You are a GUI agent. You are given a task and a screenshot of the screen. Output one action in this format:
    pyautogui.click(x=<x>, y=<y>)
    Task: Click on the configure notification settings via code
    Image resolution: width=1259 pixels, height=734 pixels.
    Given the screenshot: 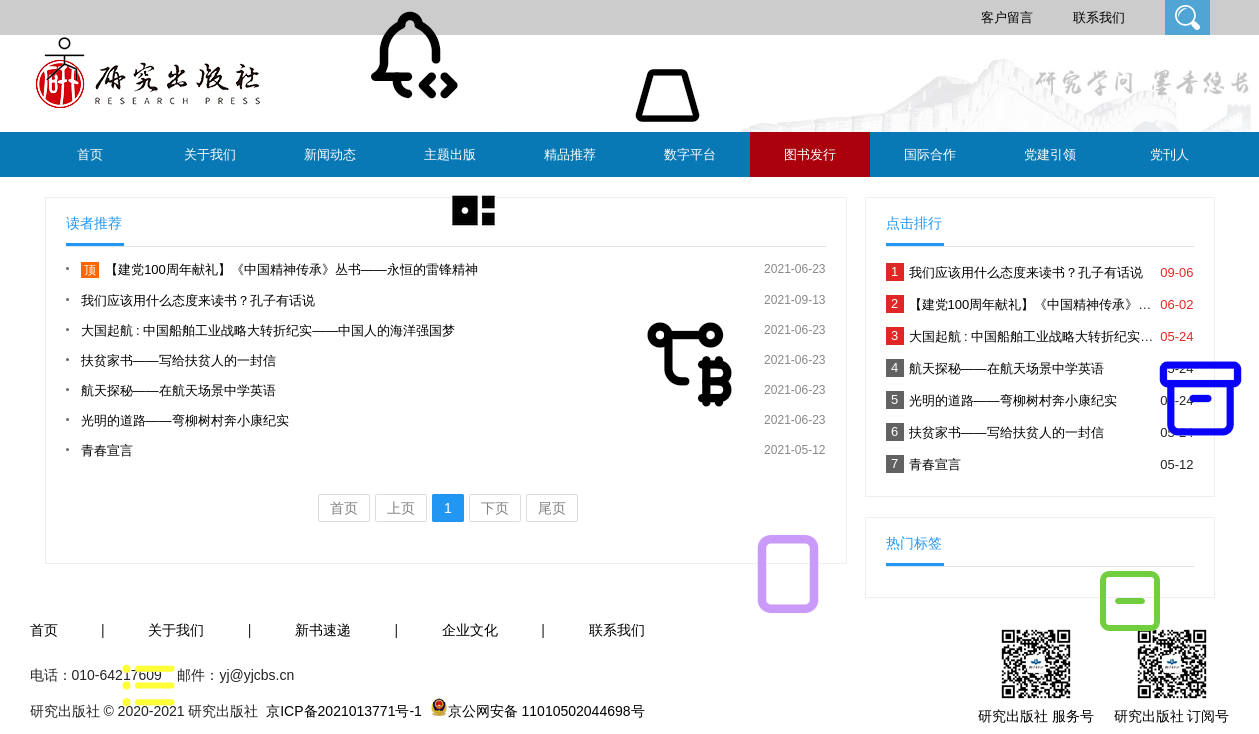 What is the action you would take?
    pyautogui.click(x=410, y=55)
    